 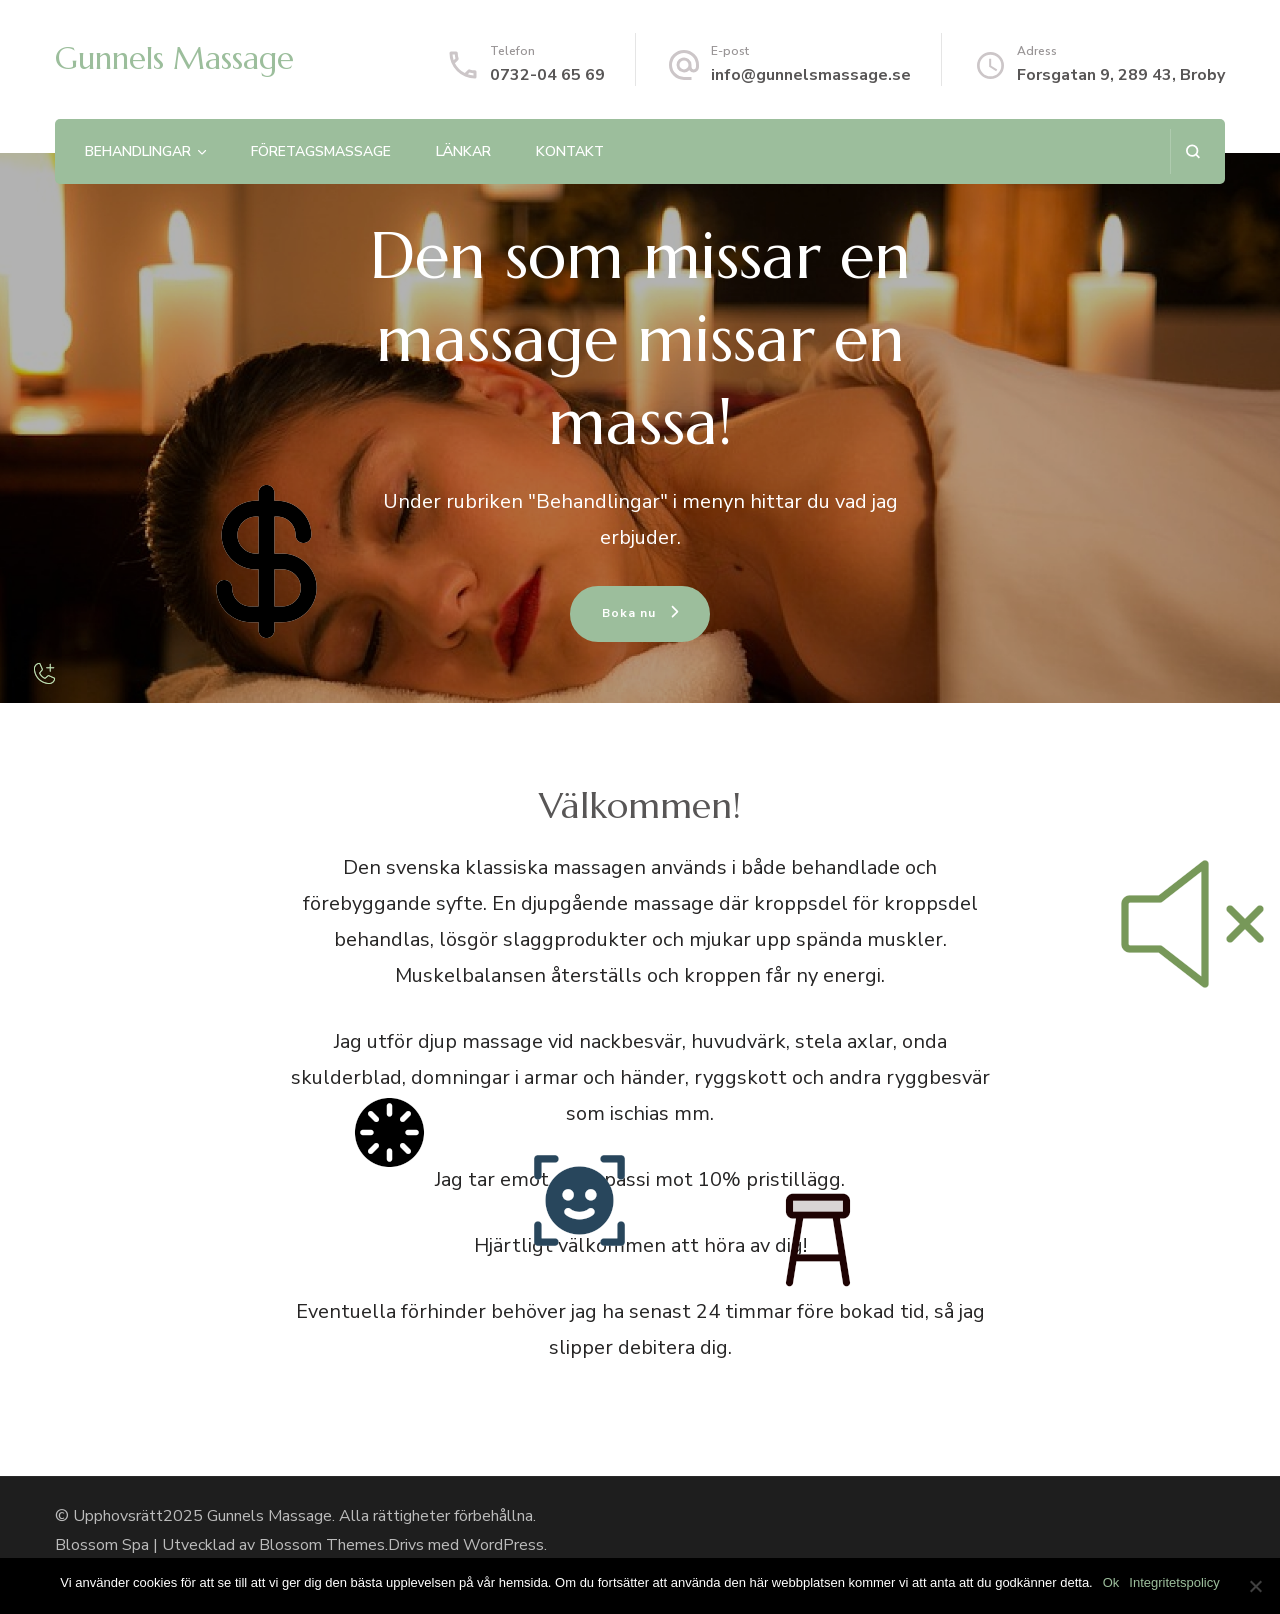 What do you see at coordinates (818, 1240) in the screenshot?
I see `browse furniture or seating options` at bounding box center [818, 1240].